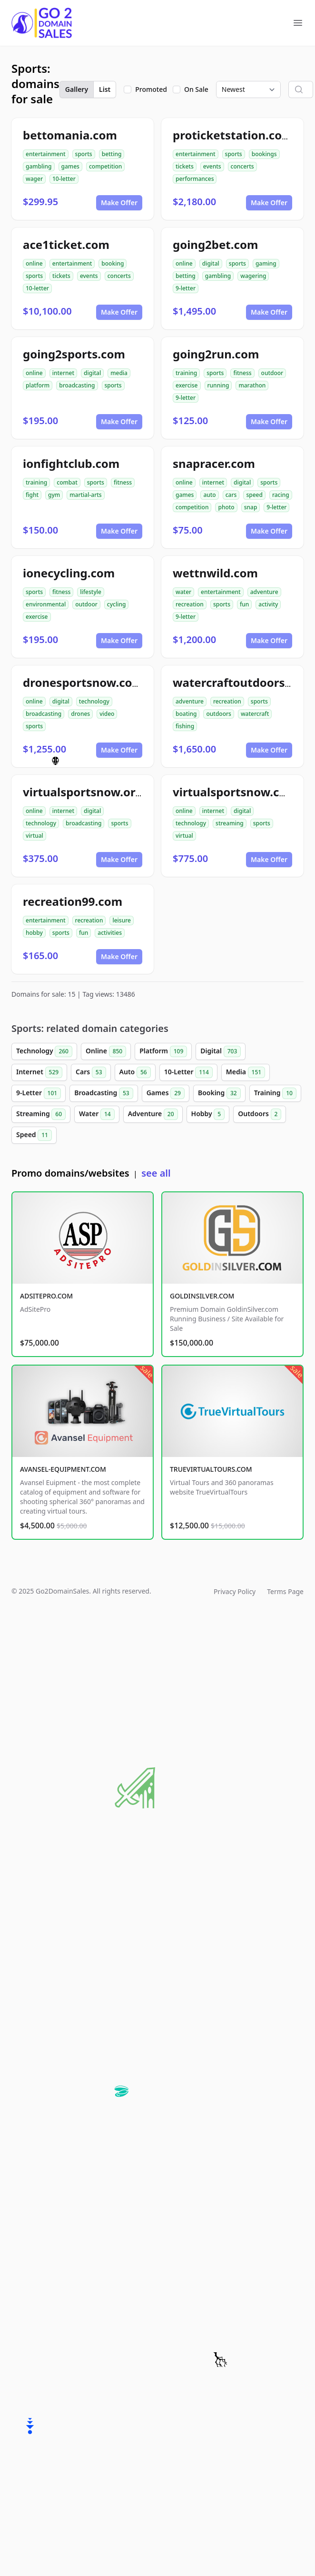 This screenshot has height=2576, width=315. I want to click on indicates lightning or electrical damage effect, so click(219, 2359).